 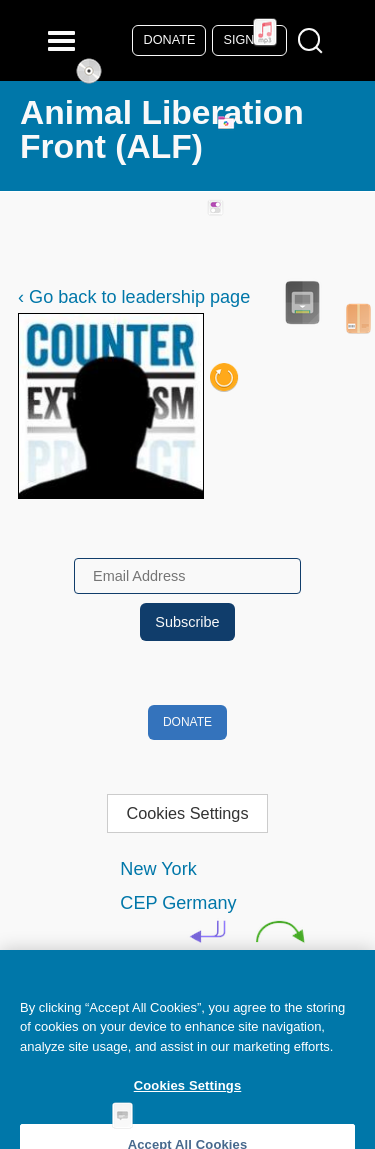 I want to click on open desktop preferences or settings, so click(x=215, y=207).